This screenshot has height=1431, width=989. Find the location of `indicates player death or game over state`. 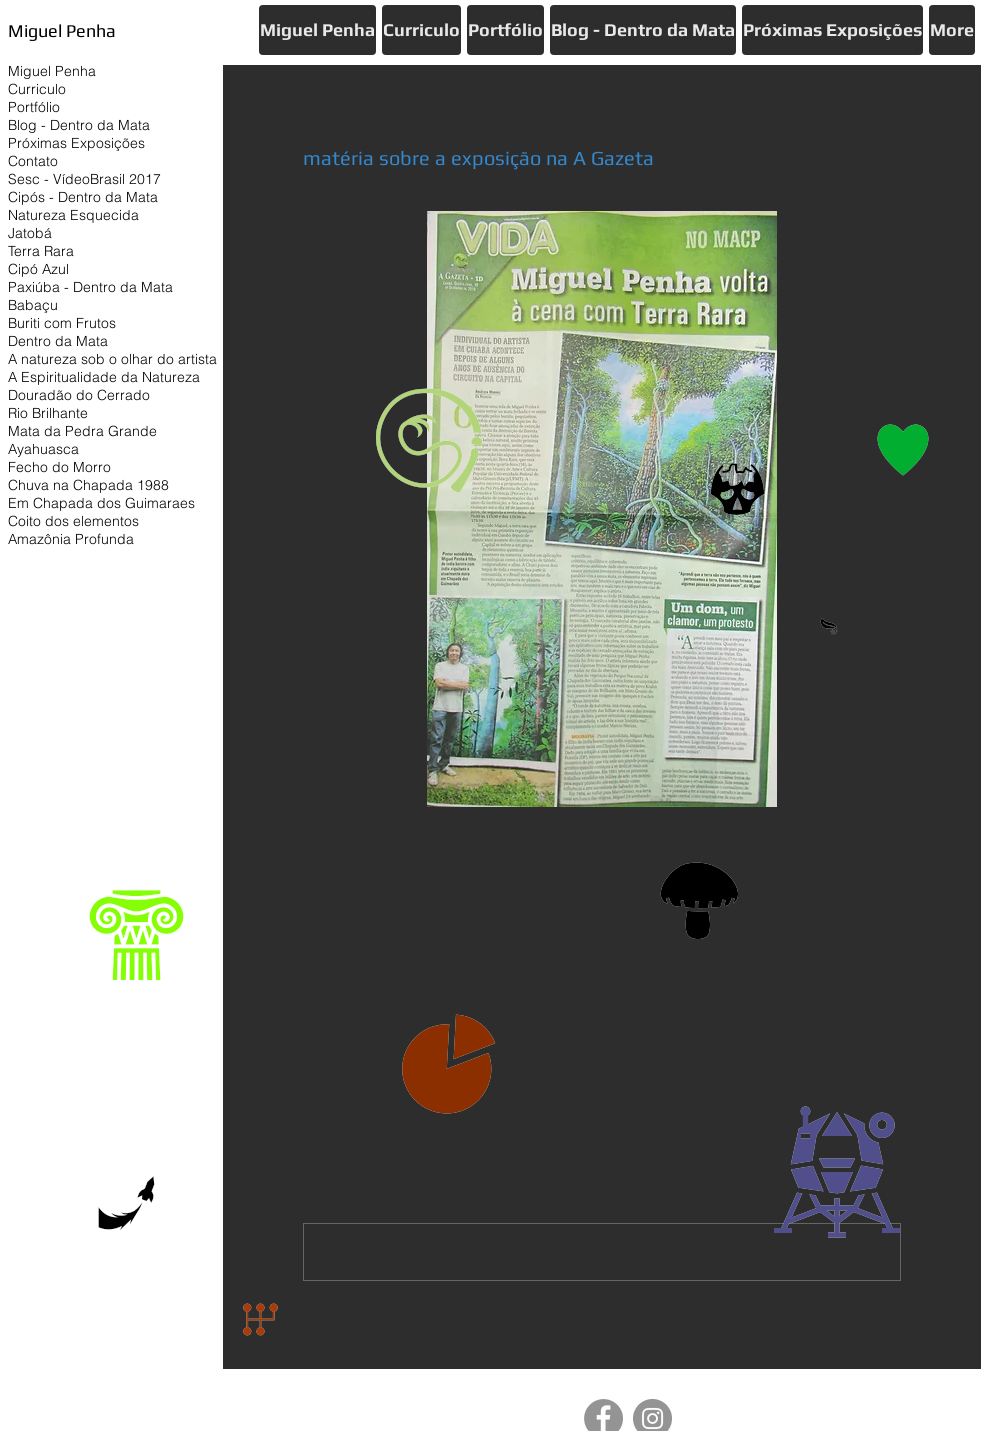

indicates player death or game over state is located at coordinates (737, 489).